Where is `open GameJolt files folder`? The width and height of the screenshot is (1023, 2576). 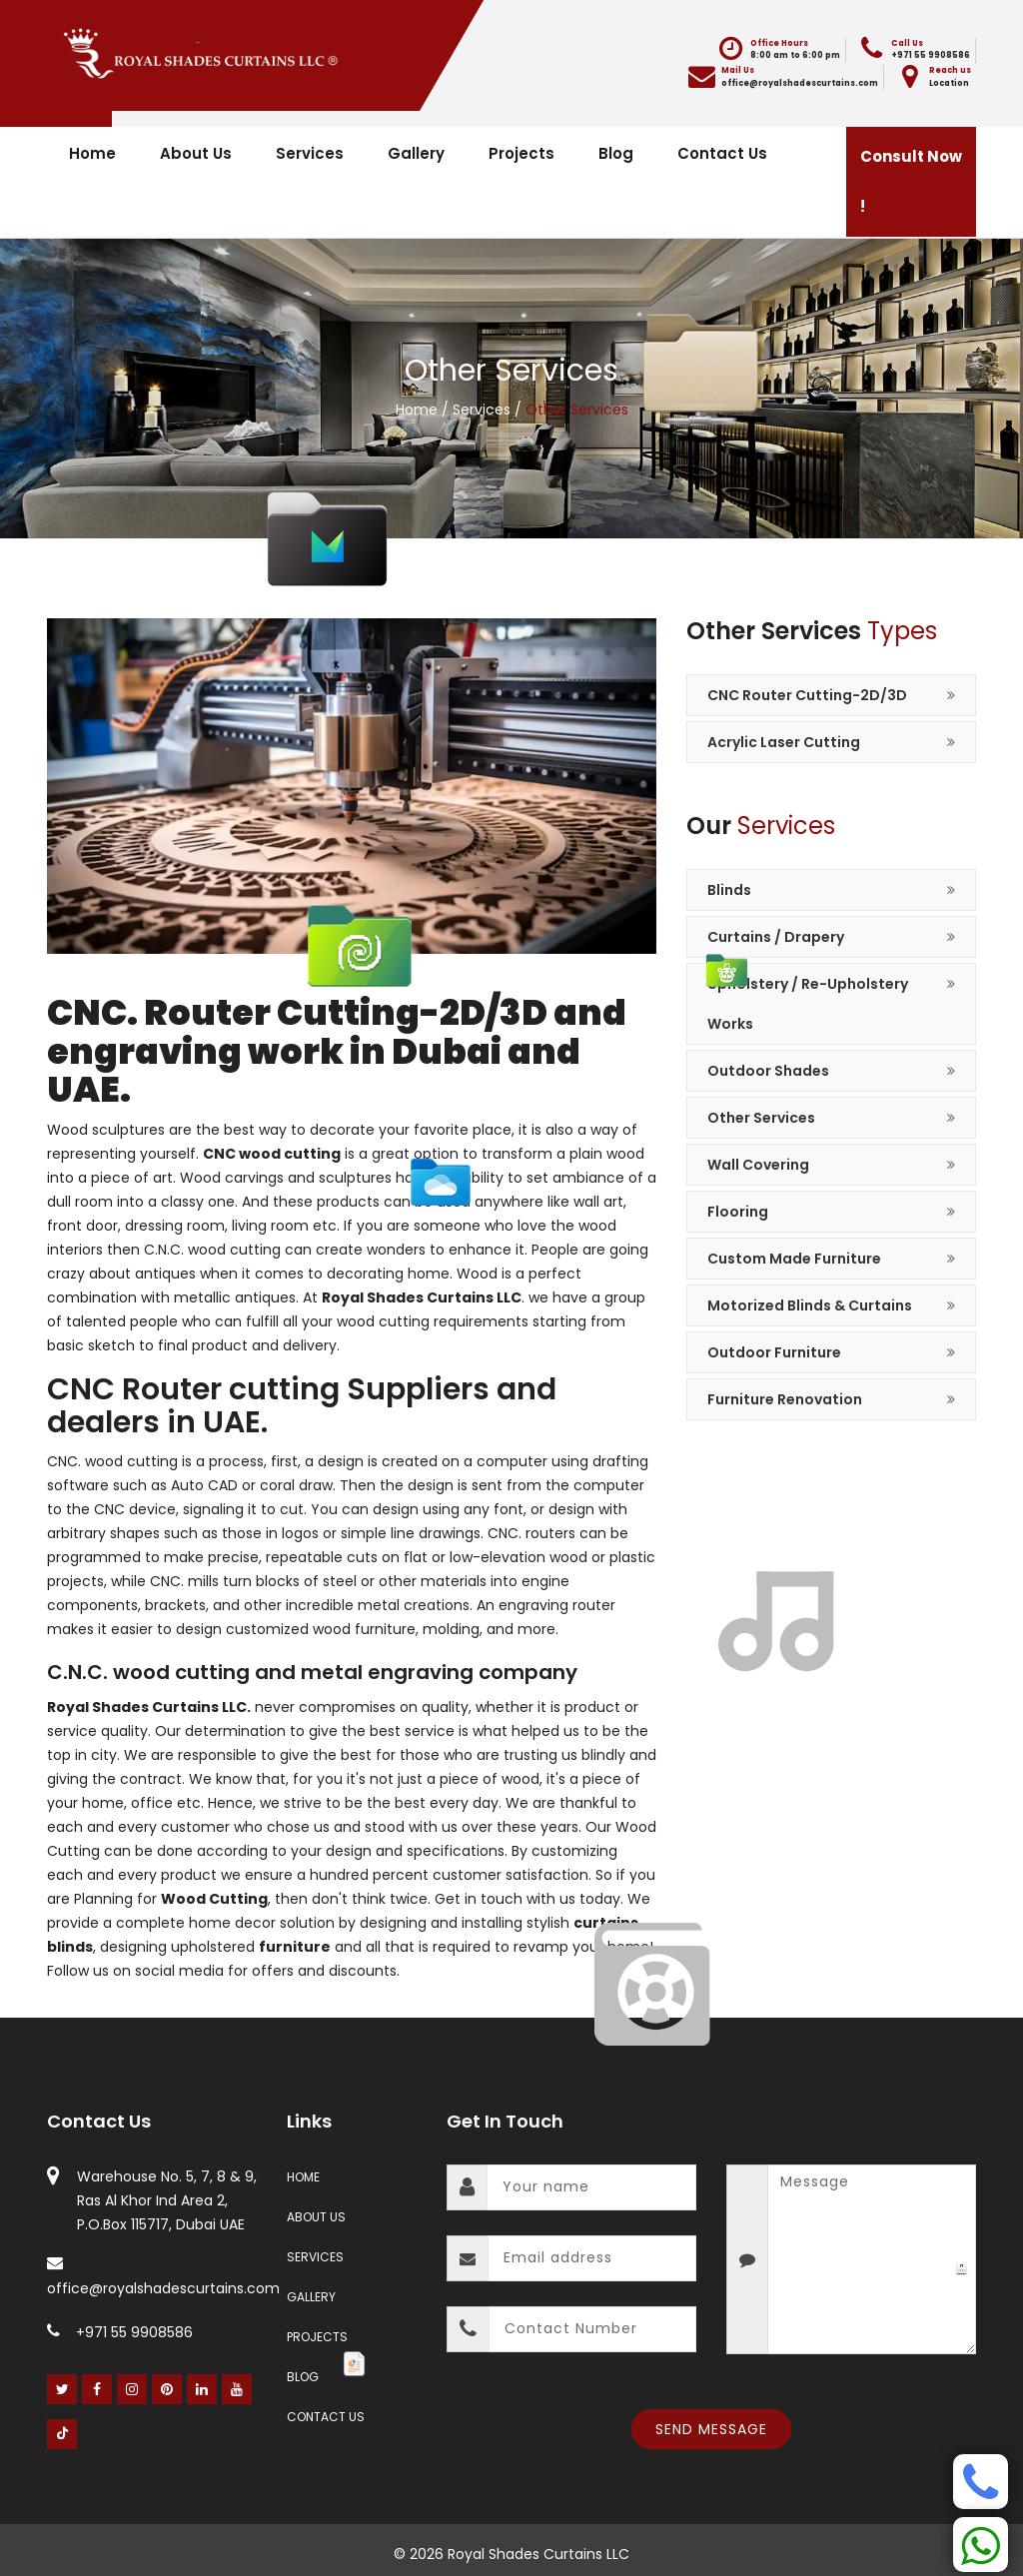
open GameJolt files folder is located at coordinates (360, 949).